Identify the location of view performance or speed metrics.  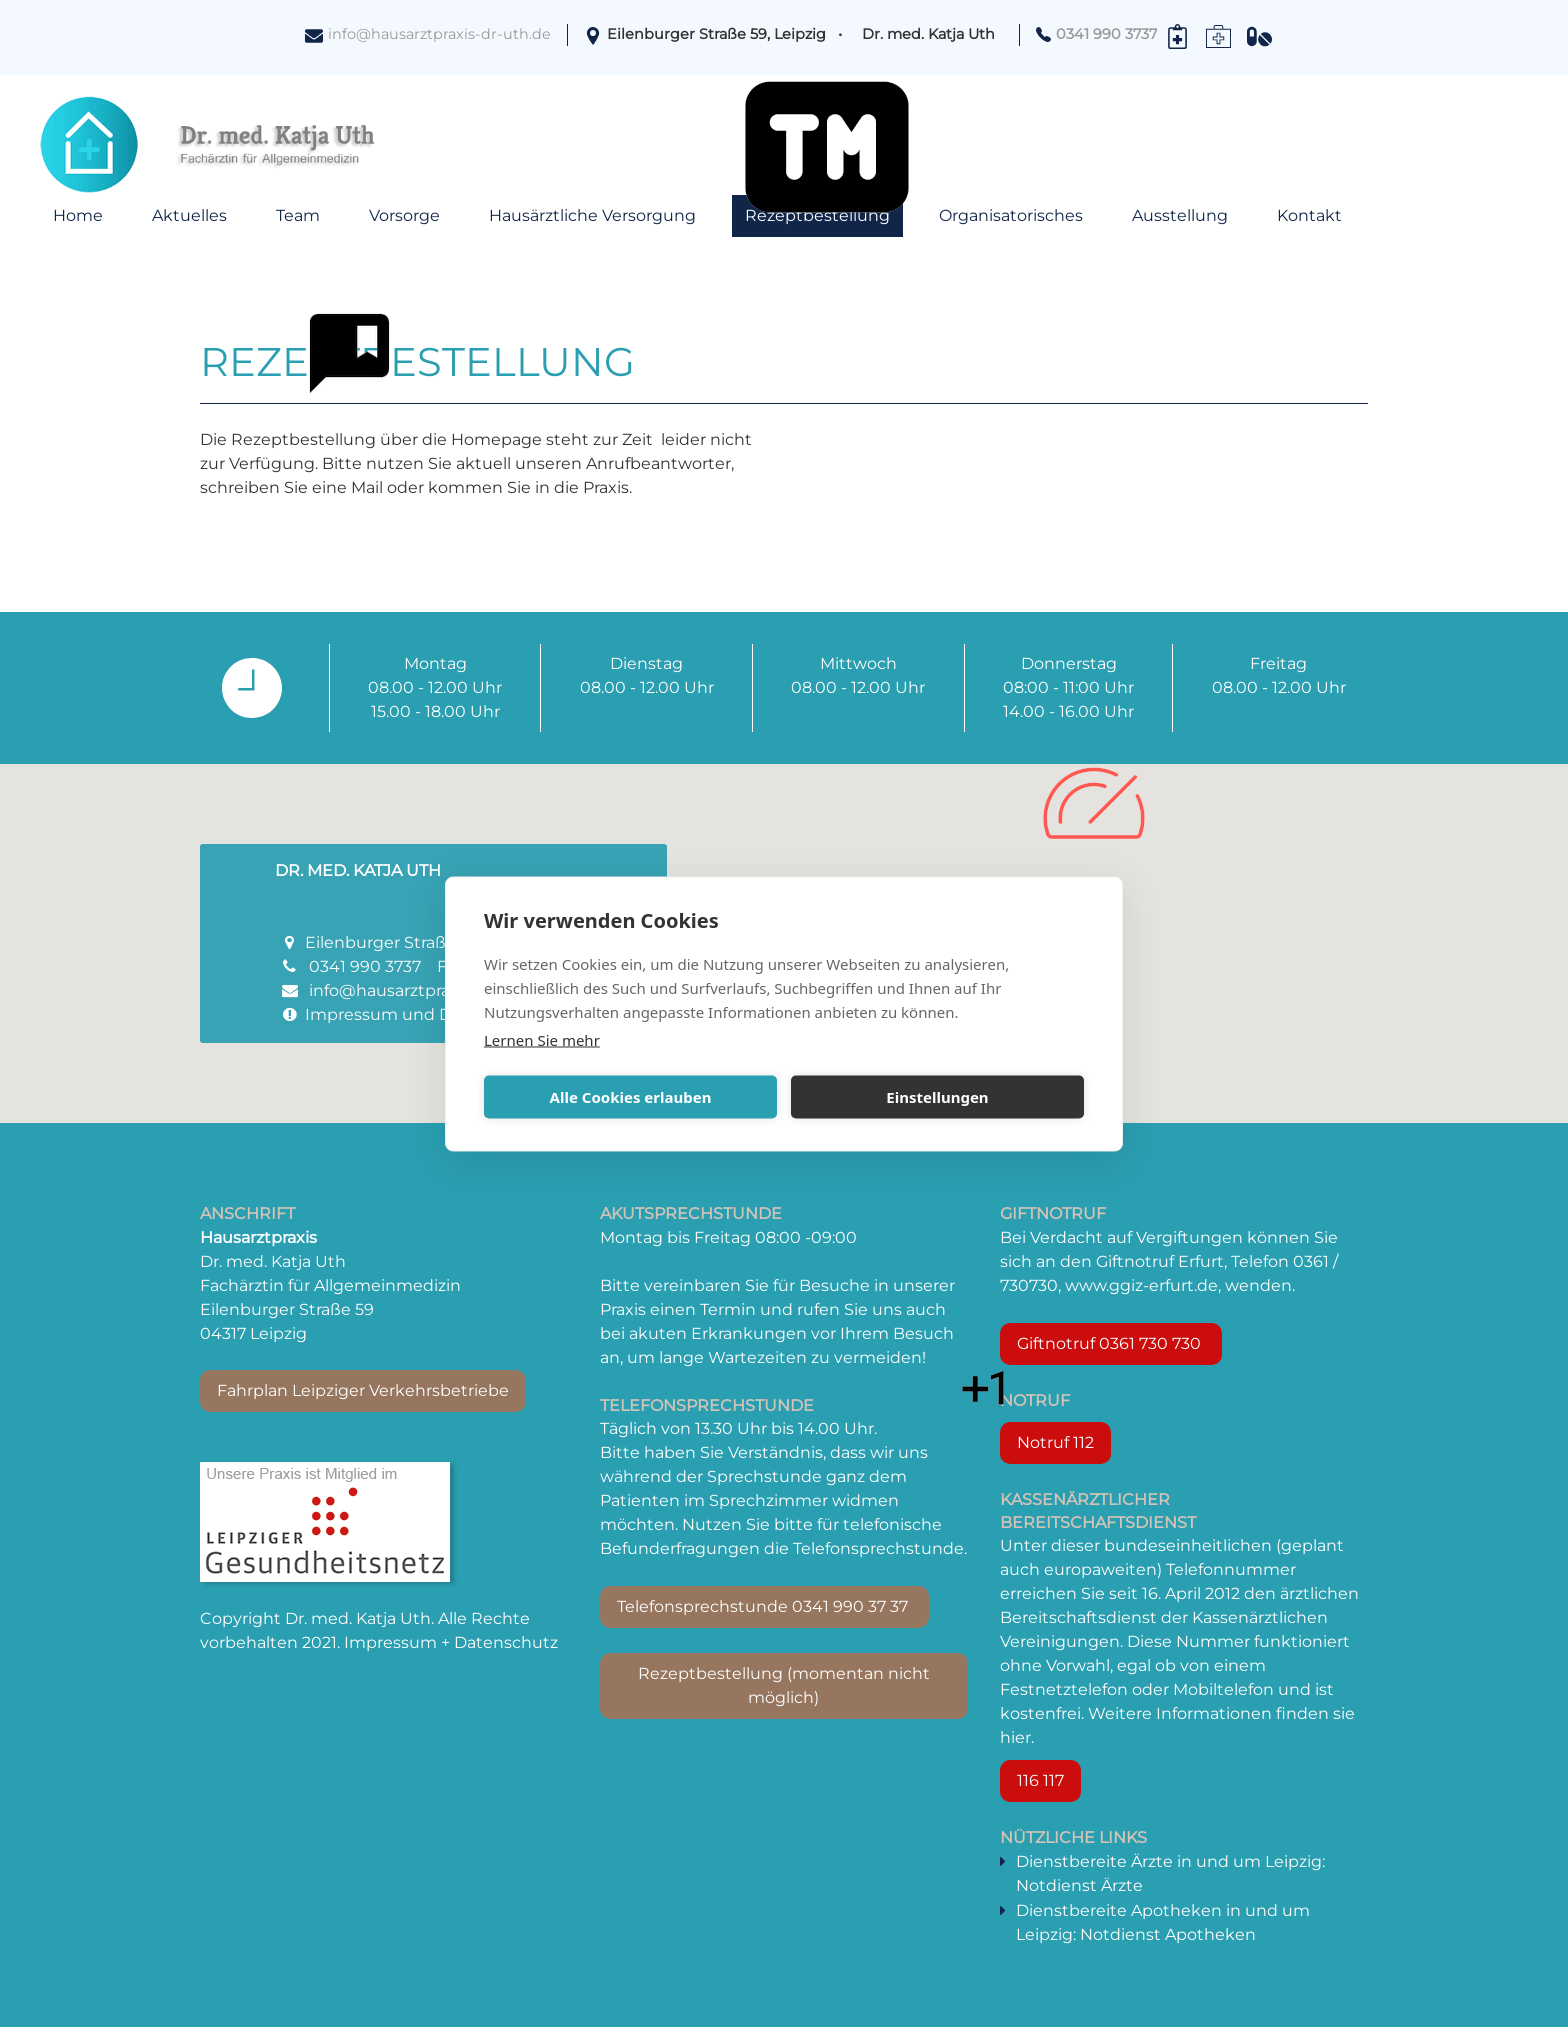
(1094, 807).